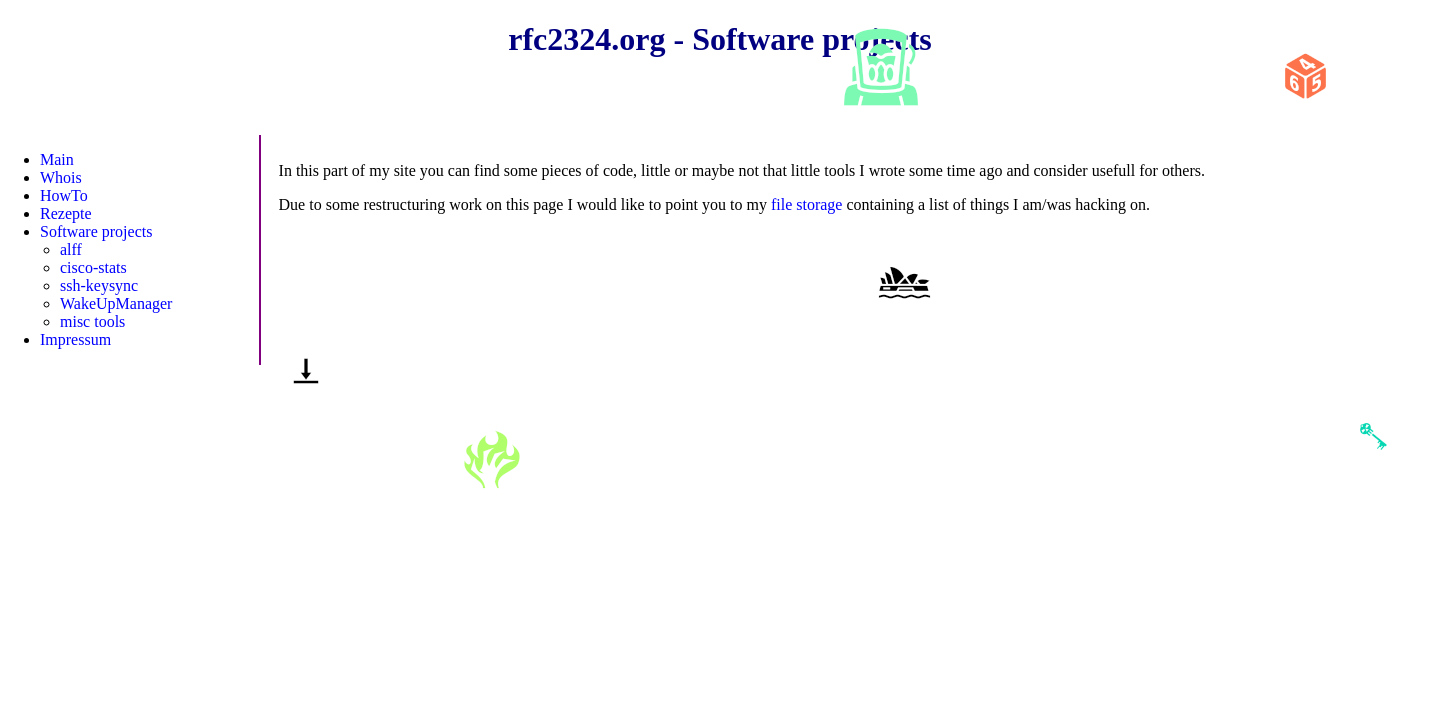 The image size is (1440, 720). I want to click on roll dice or randomize selection, so click(1305, 76).